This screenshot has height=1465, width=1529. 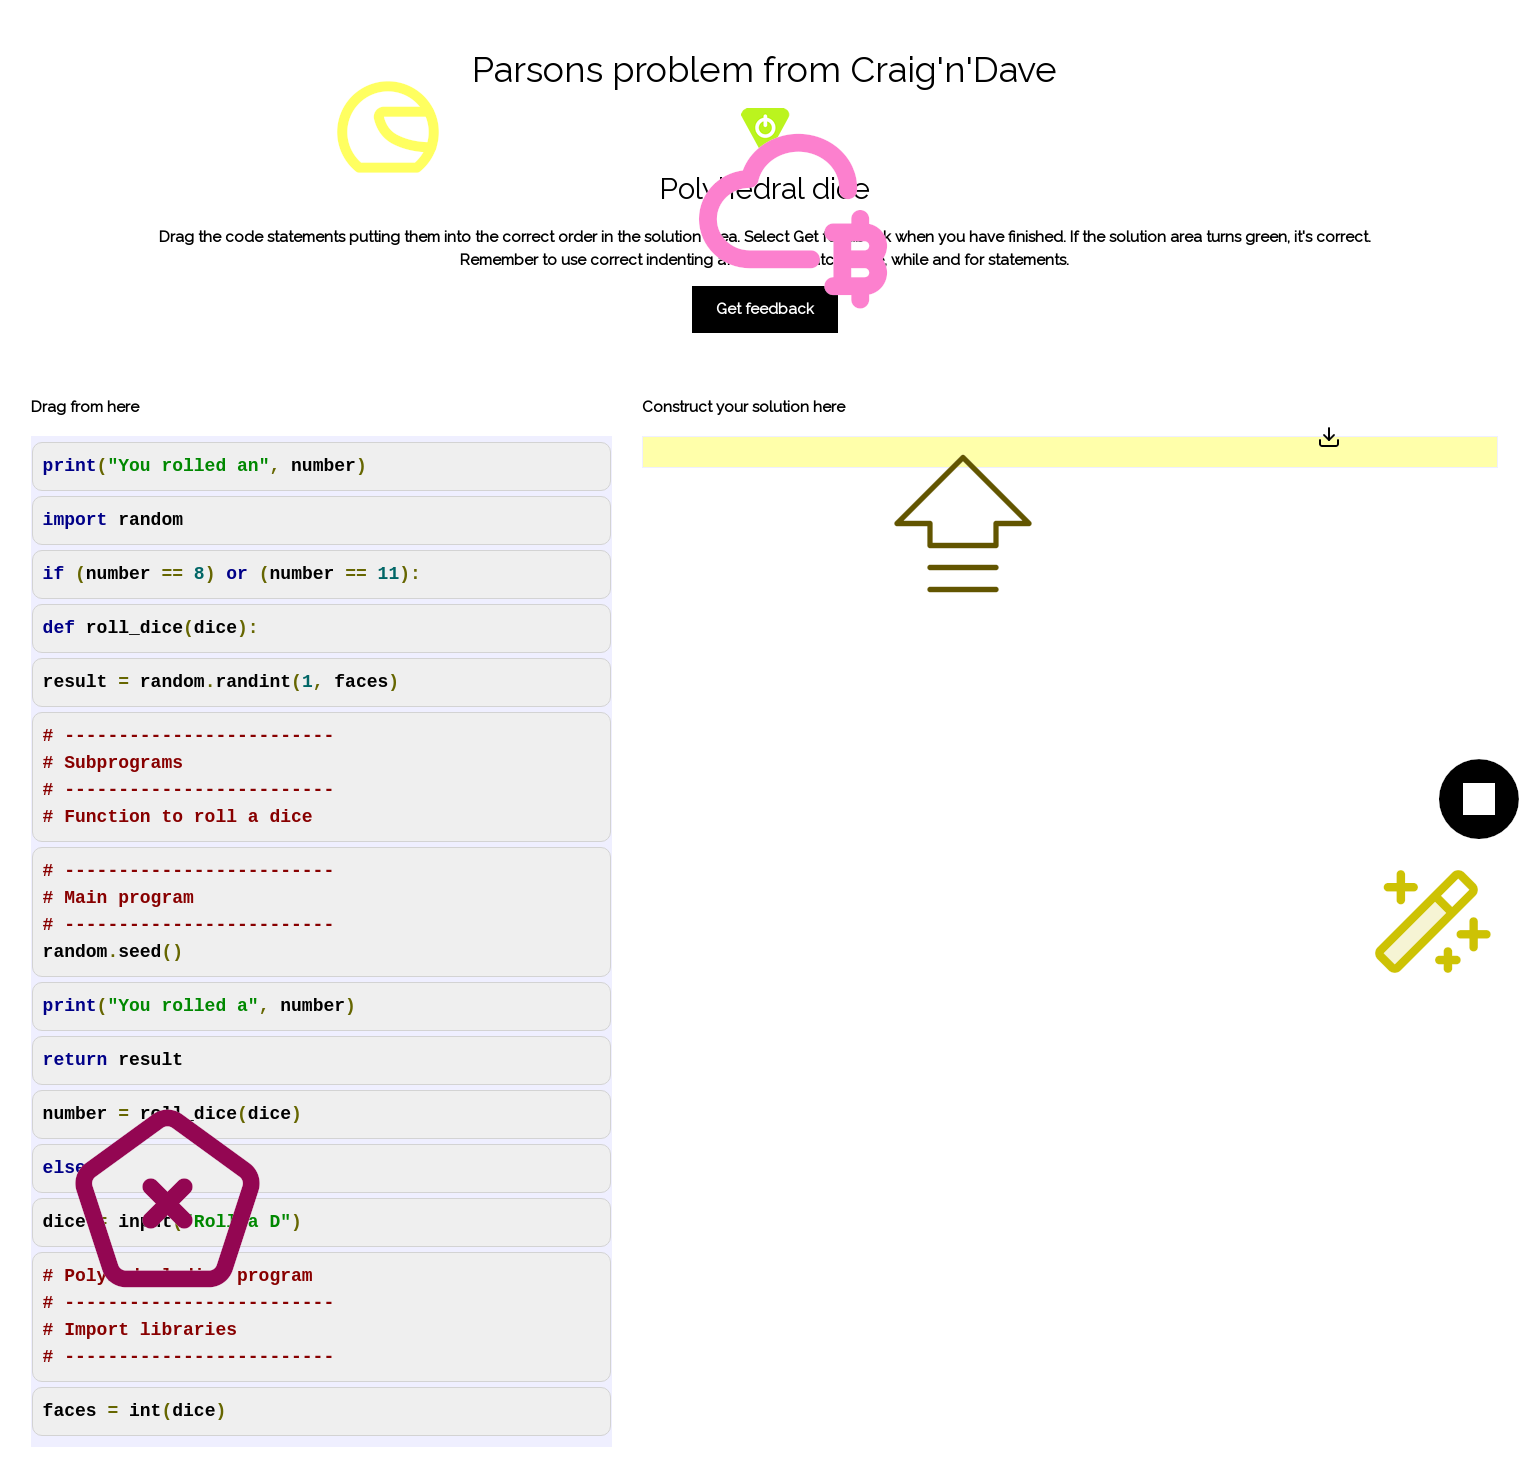 What do you see at coordinates (1426, 921) in the screenshot?
I see `apply auto-enhance or smart adjustments` at bounding box center [1426, 921].